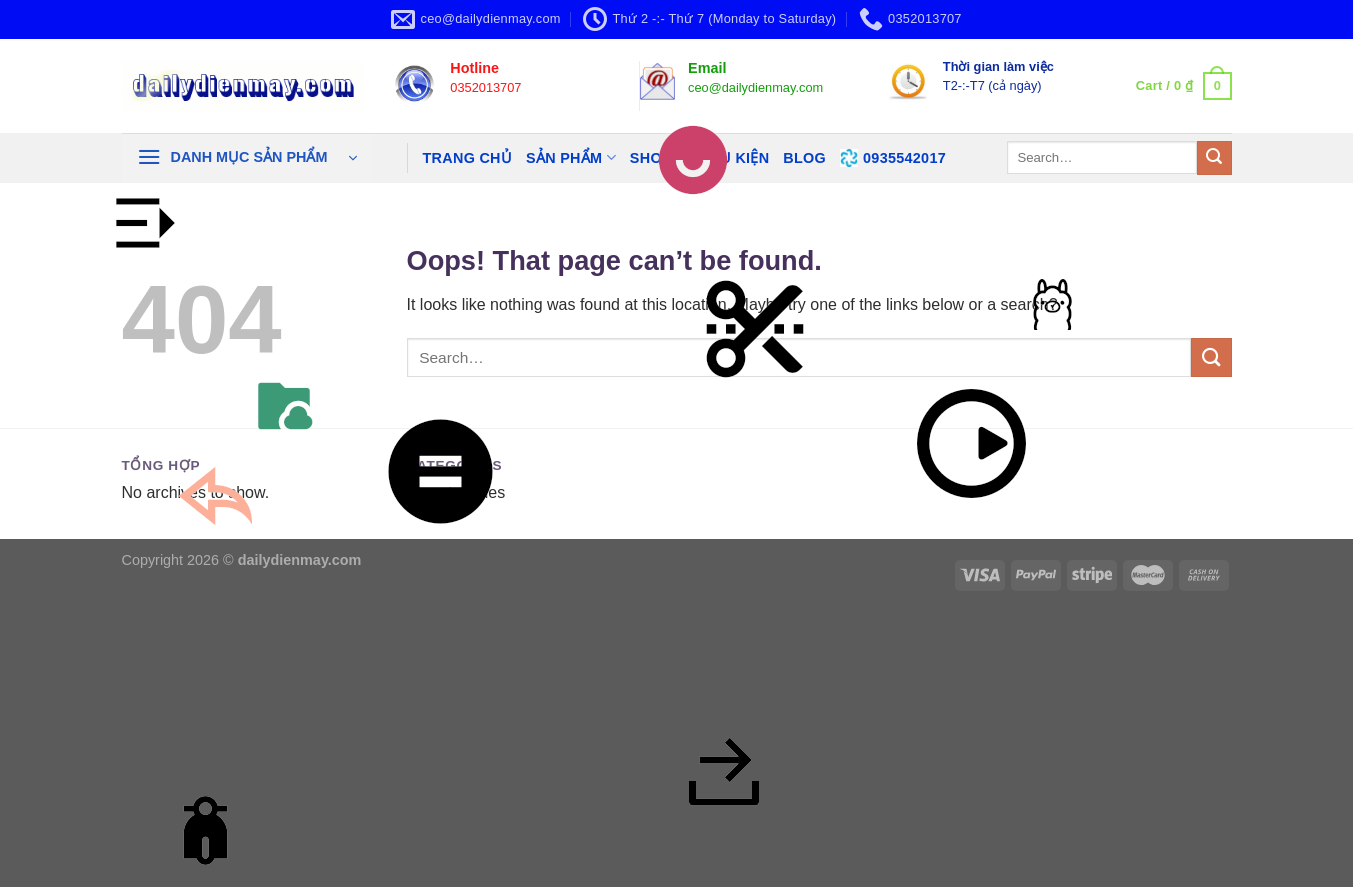  What do you see at coordinates (1052, 304) in the screenshot?
I see `open the Ollama application` at bounding box center [1052, 304].